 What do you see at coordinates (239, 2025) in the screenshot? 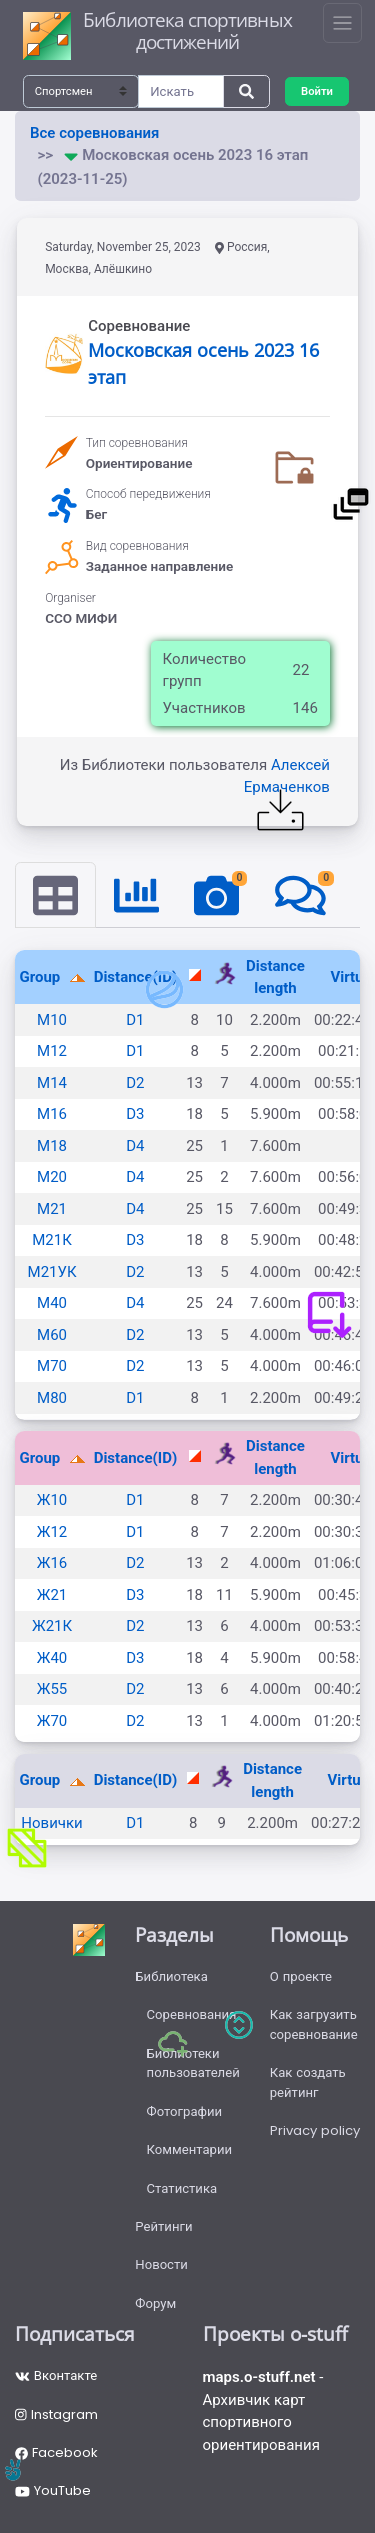
I see `expand or collapse a section` at bounding box center [239, 2025].